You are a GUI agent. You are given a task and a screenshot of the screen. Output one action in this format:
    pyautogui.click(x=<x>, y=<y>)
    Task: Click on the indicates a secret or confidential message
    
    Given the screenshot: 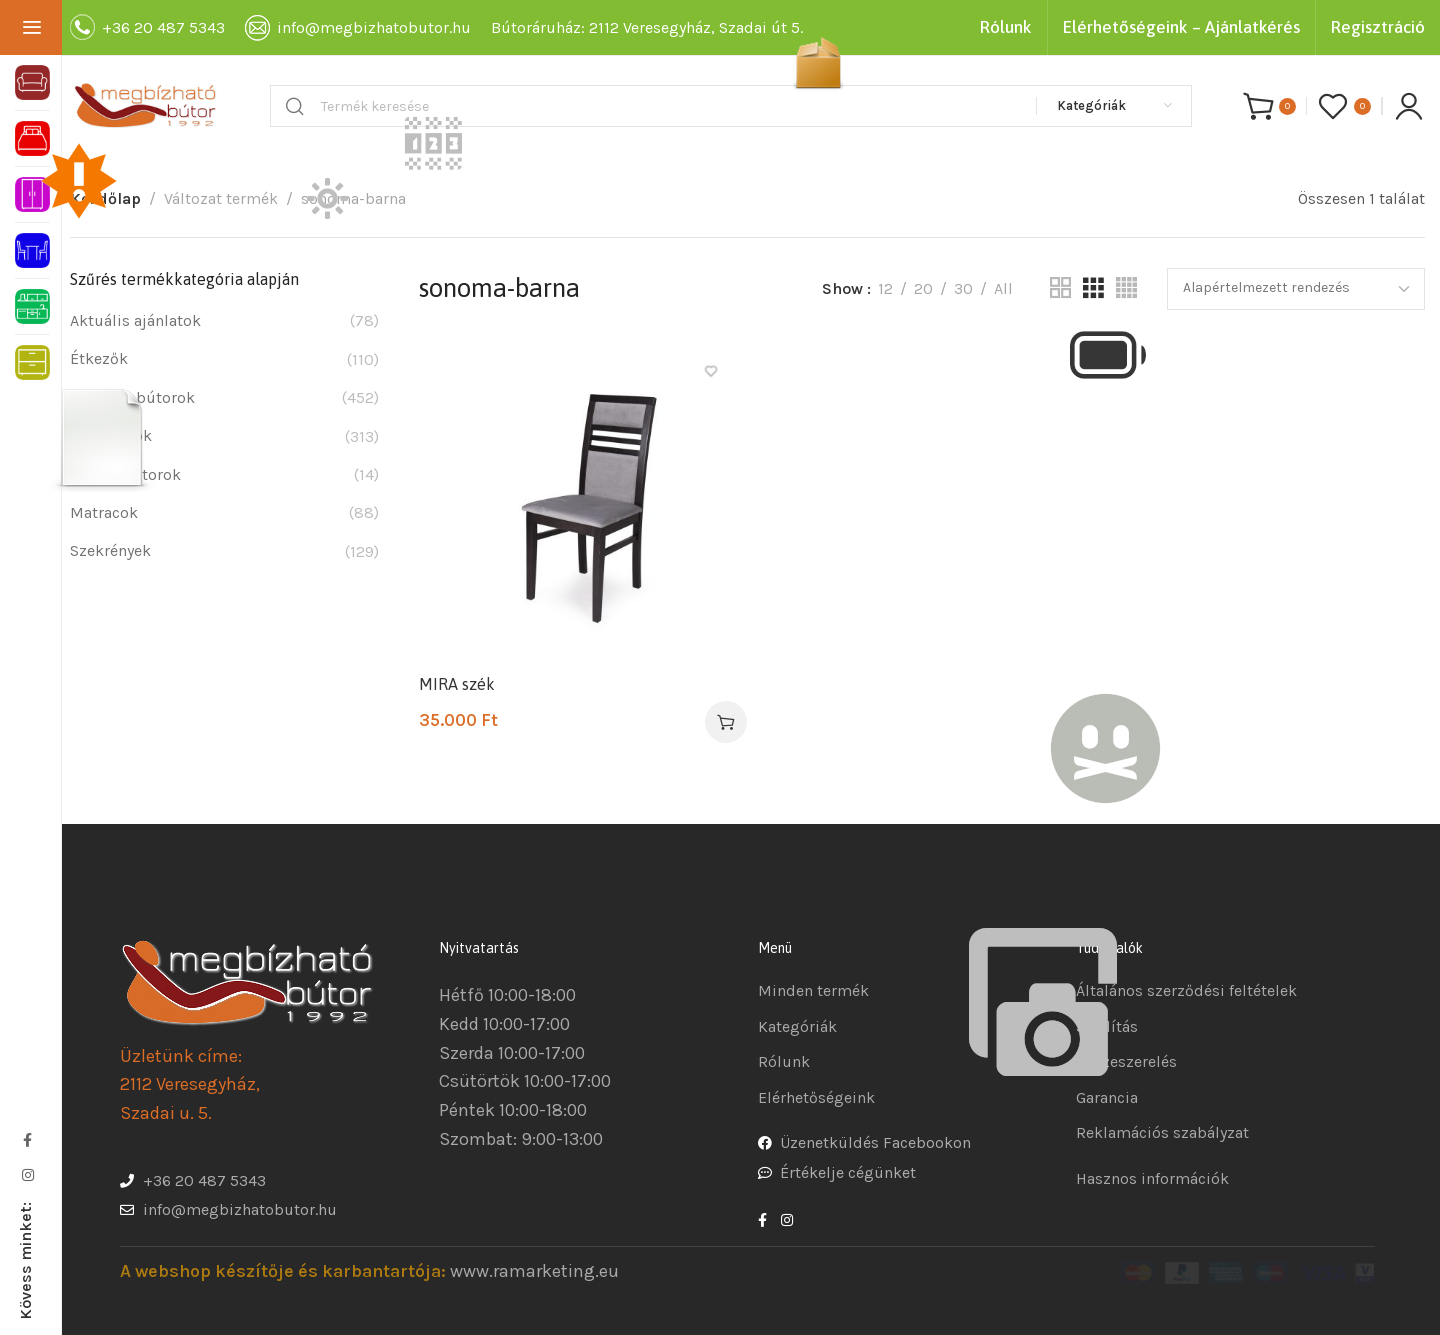 What is the action you would take?
    pyautogui.click(x=1105, y=748)
    